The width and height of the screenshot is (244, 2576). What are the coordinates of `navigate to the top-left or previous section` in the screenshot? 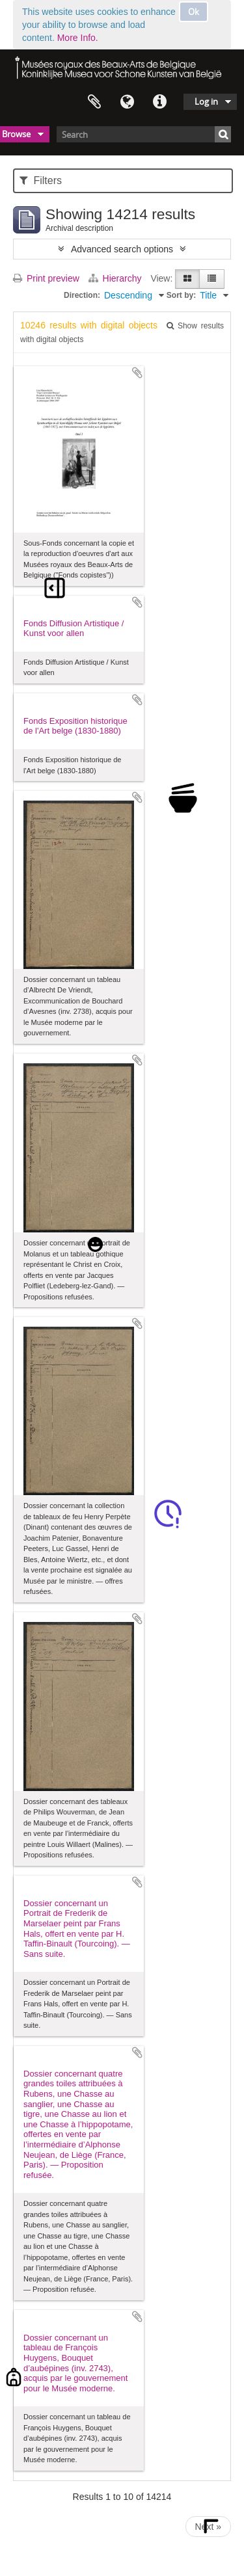 It's located at (211, 2526).